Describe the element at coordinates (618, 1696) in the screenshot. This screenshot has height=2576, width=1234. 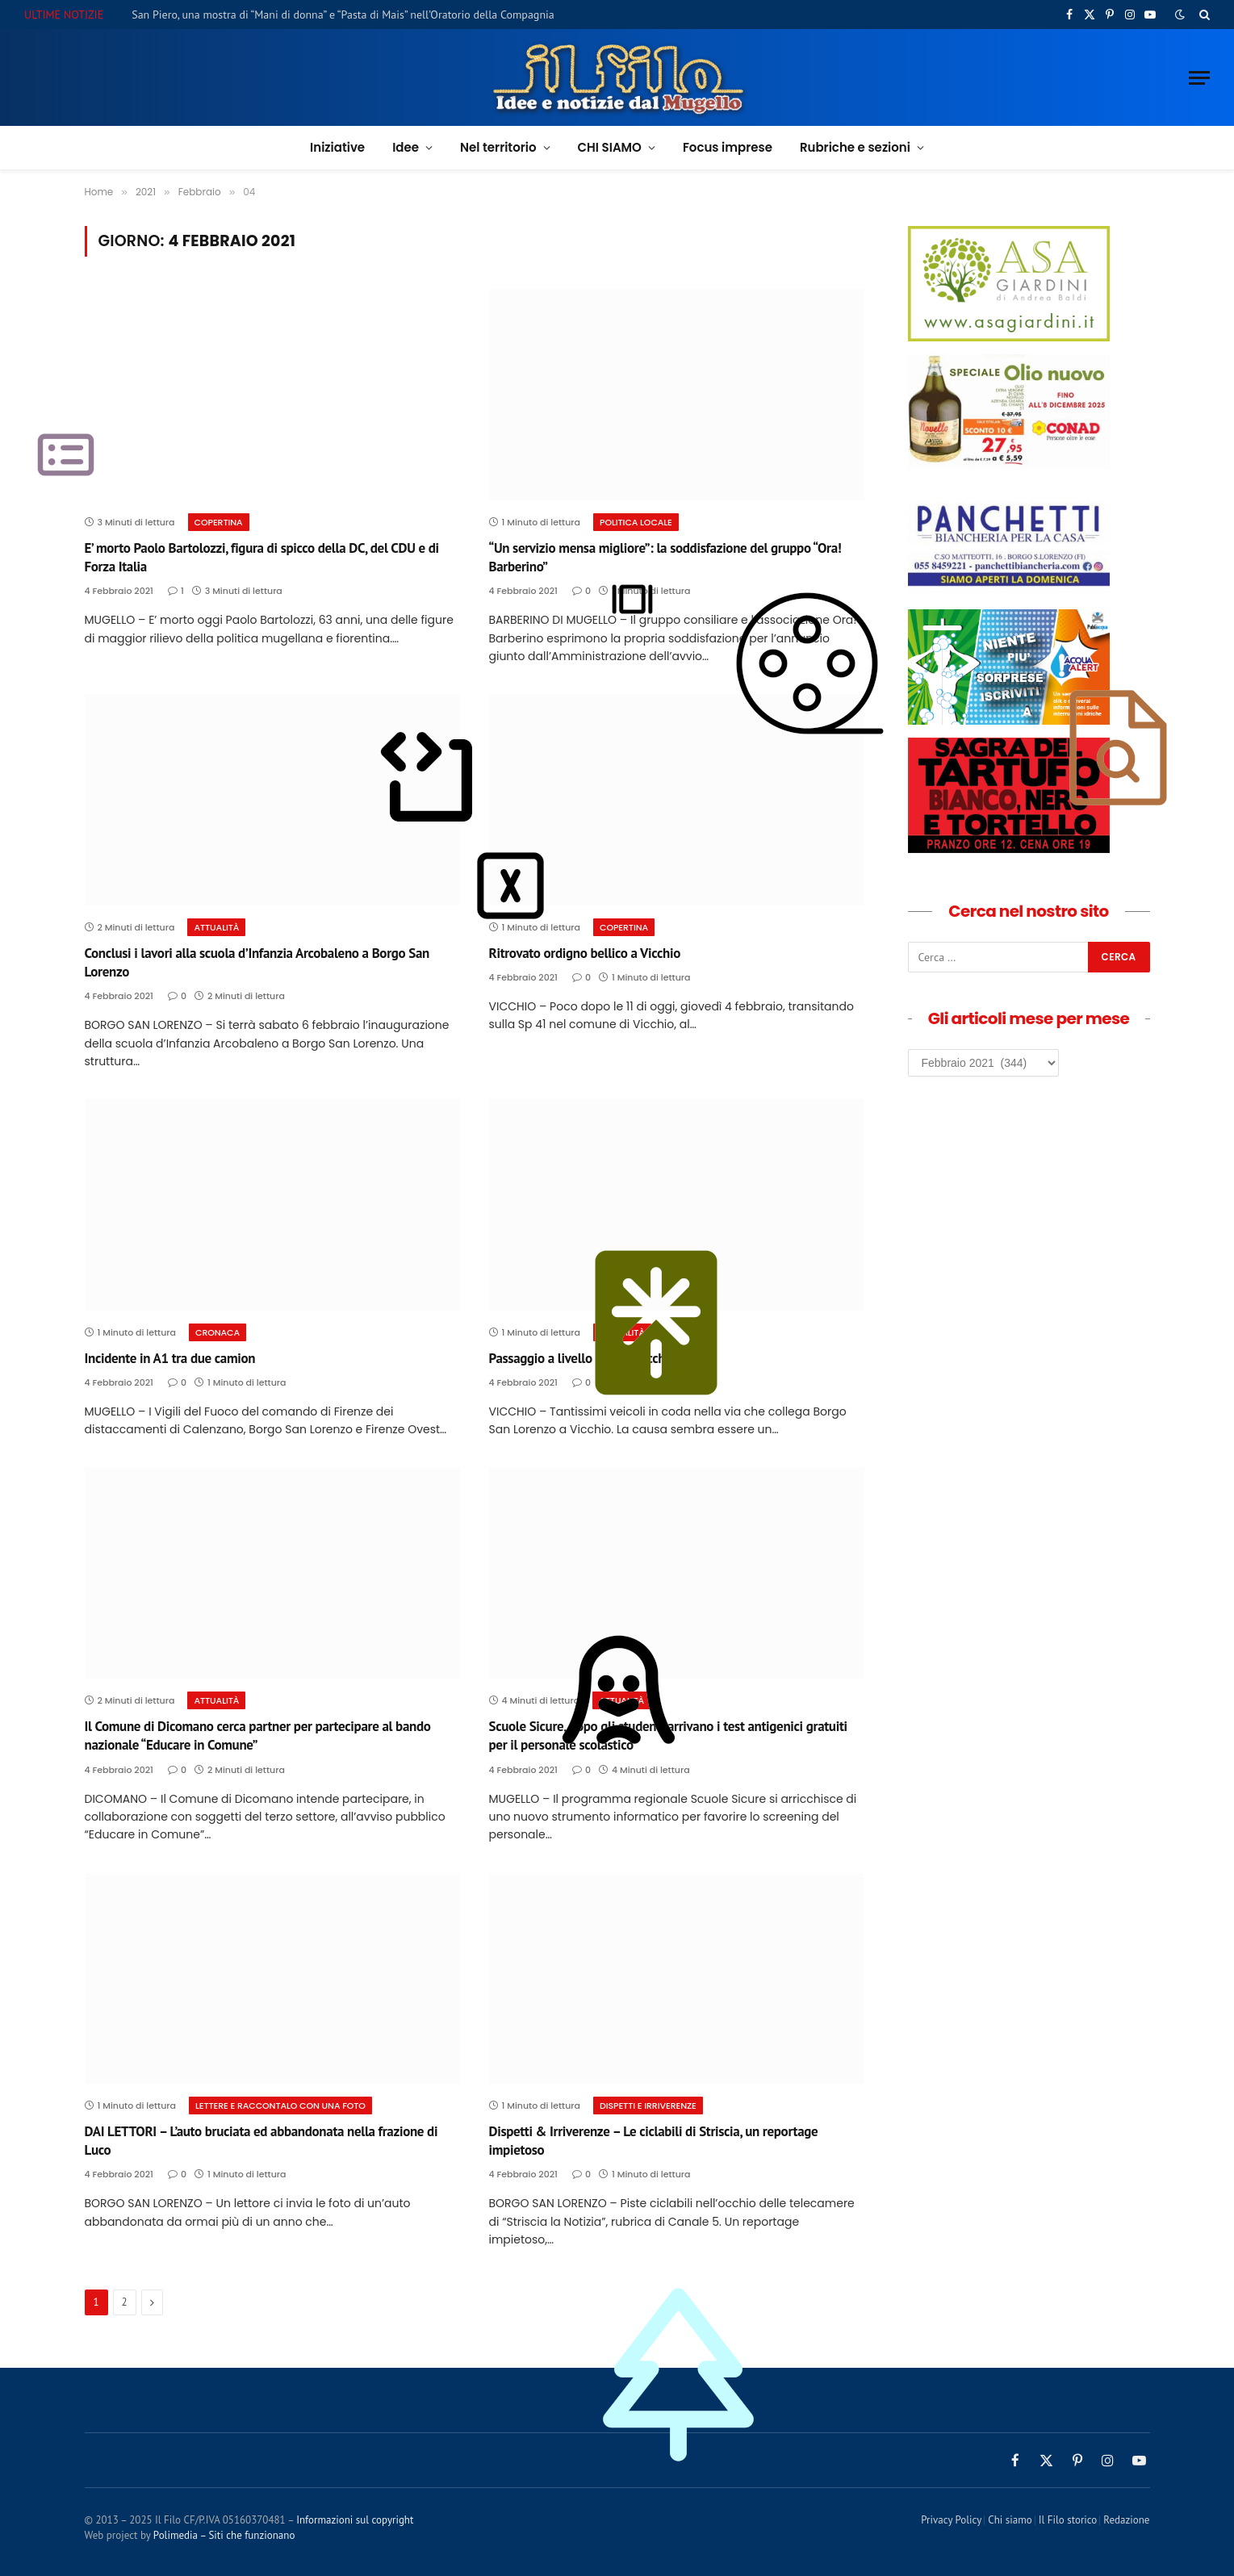
I see `indicates linux operating system compatibility` at that location.